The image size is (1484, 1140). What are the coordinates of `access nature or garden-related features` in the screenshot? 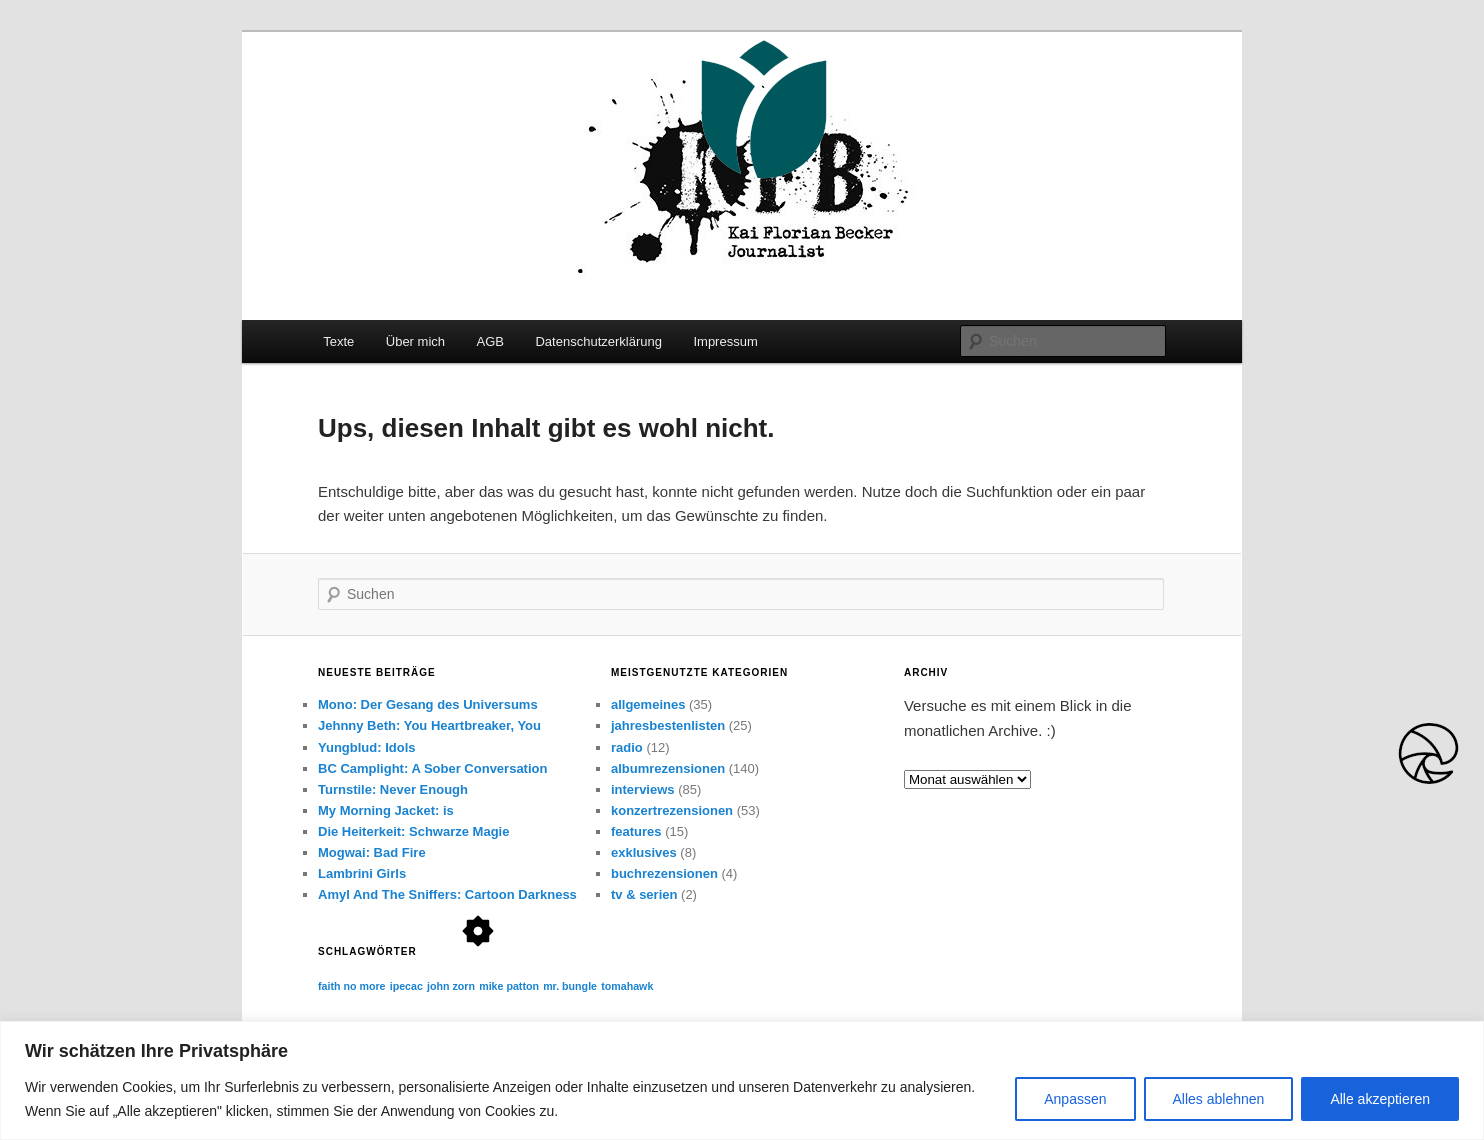 It's located at (764, 109).